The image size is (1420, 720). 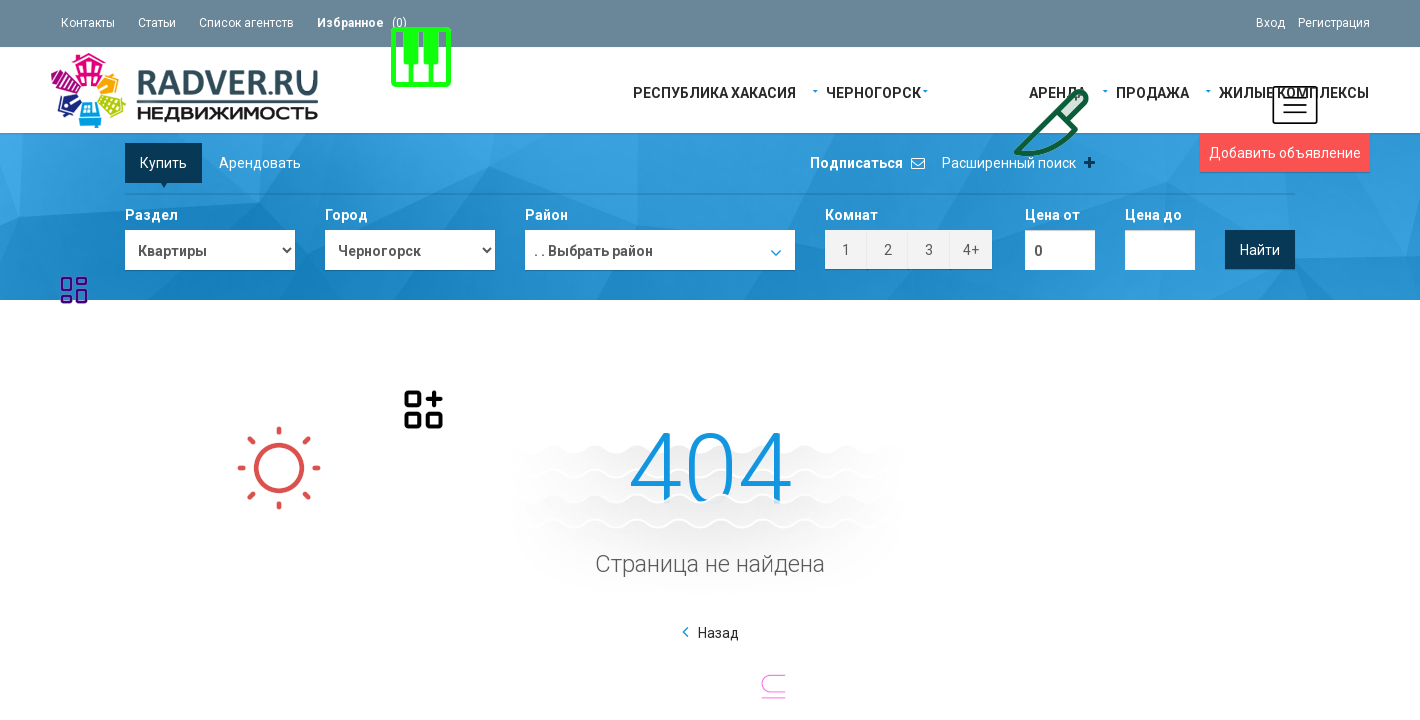 What do you see at coordinates (1295, 105) in the screenshot?
I see `view article or document content` at bounding box center [1295, 105].